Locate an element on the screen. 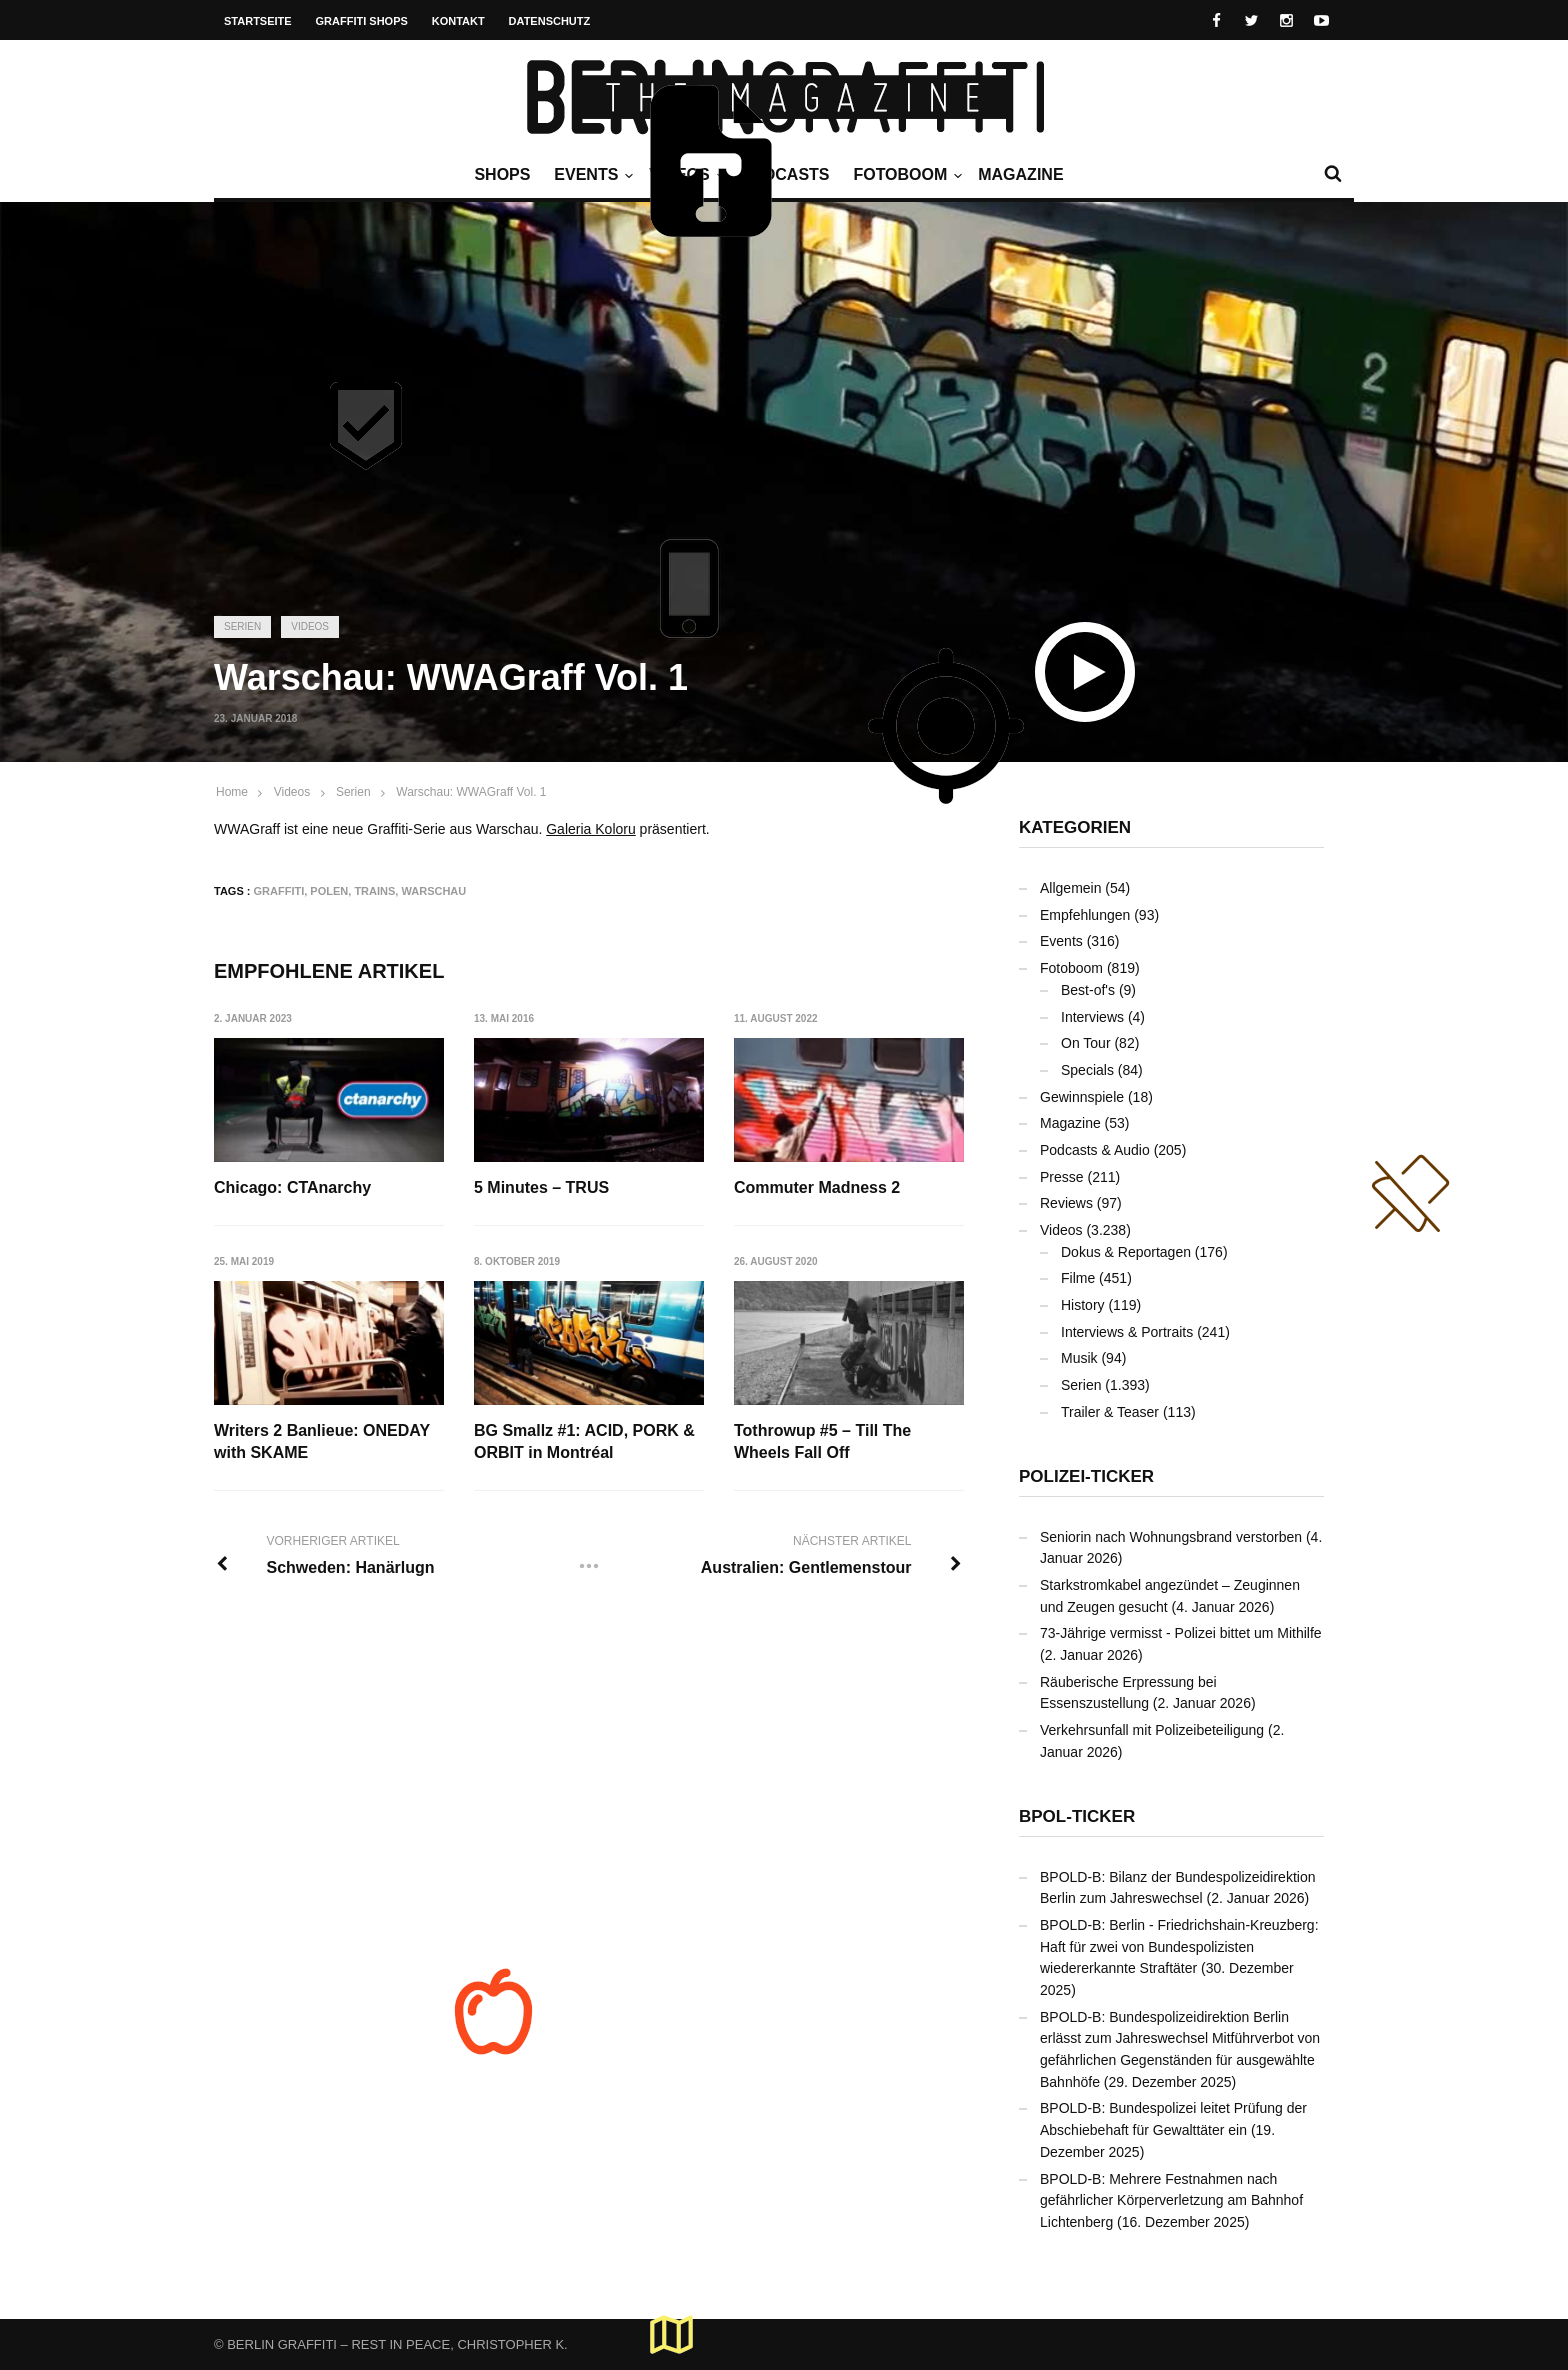  center map on your current location is located at coordinates (946, 726).